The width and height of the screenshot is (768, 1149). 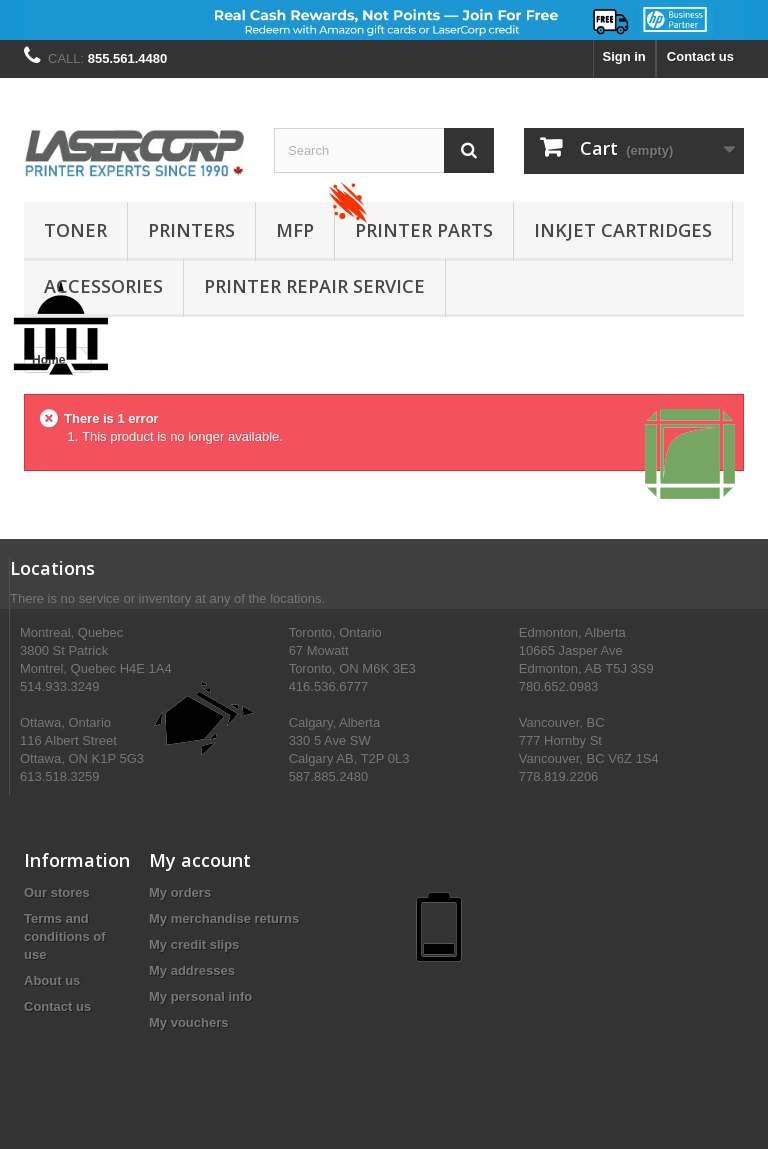 I want to click on access government or civic services, so click(x=61, y=327).